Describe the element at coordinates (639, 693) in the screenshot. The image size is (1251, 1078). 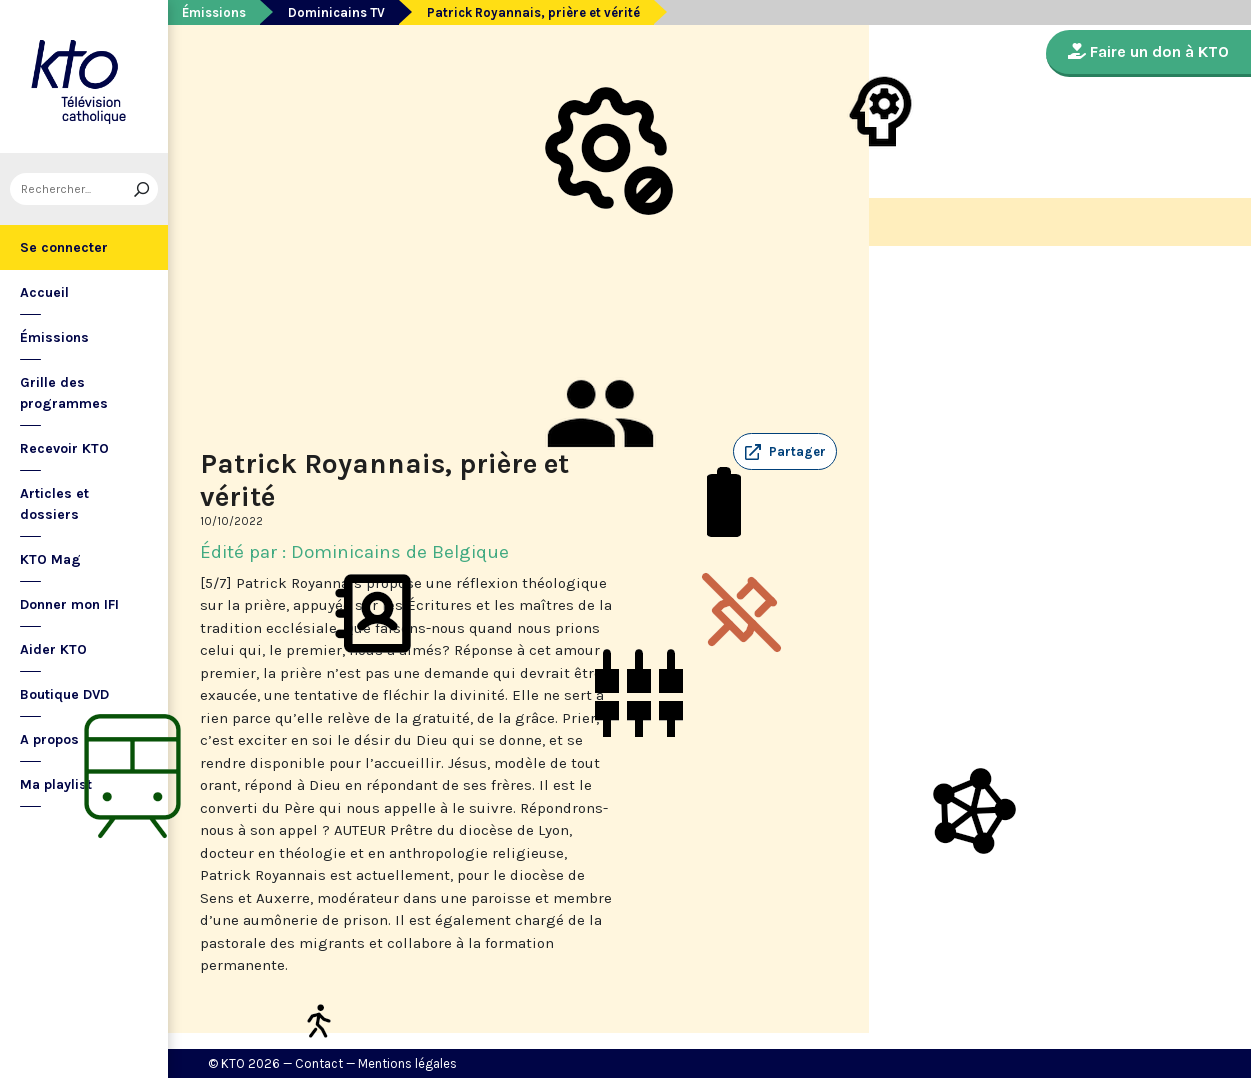
I see `configure audio/video input connections` at that location.